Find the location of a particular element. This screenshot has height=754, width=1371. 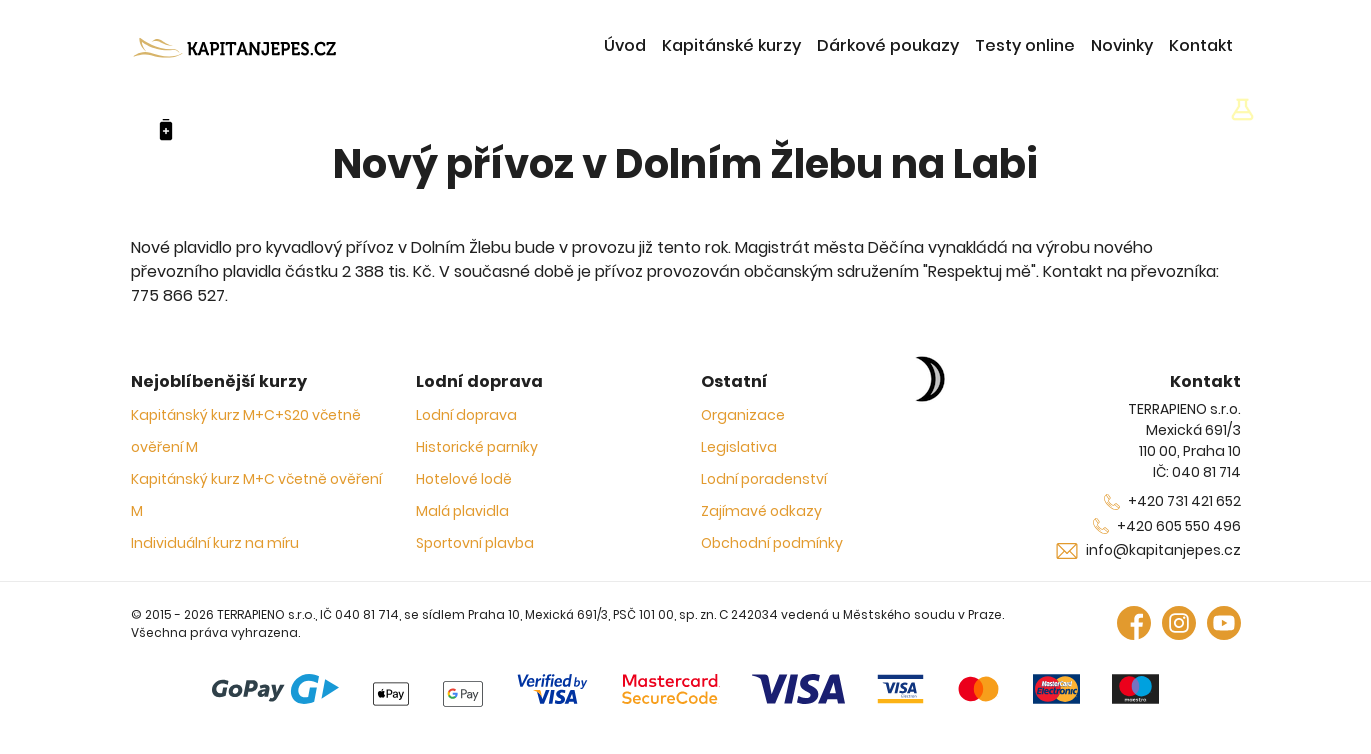

toggle dark mode or night theme is located at coordinates (929, 379).